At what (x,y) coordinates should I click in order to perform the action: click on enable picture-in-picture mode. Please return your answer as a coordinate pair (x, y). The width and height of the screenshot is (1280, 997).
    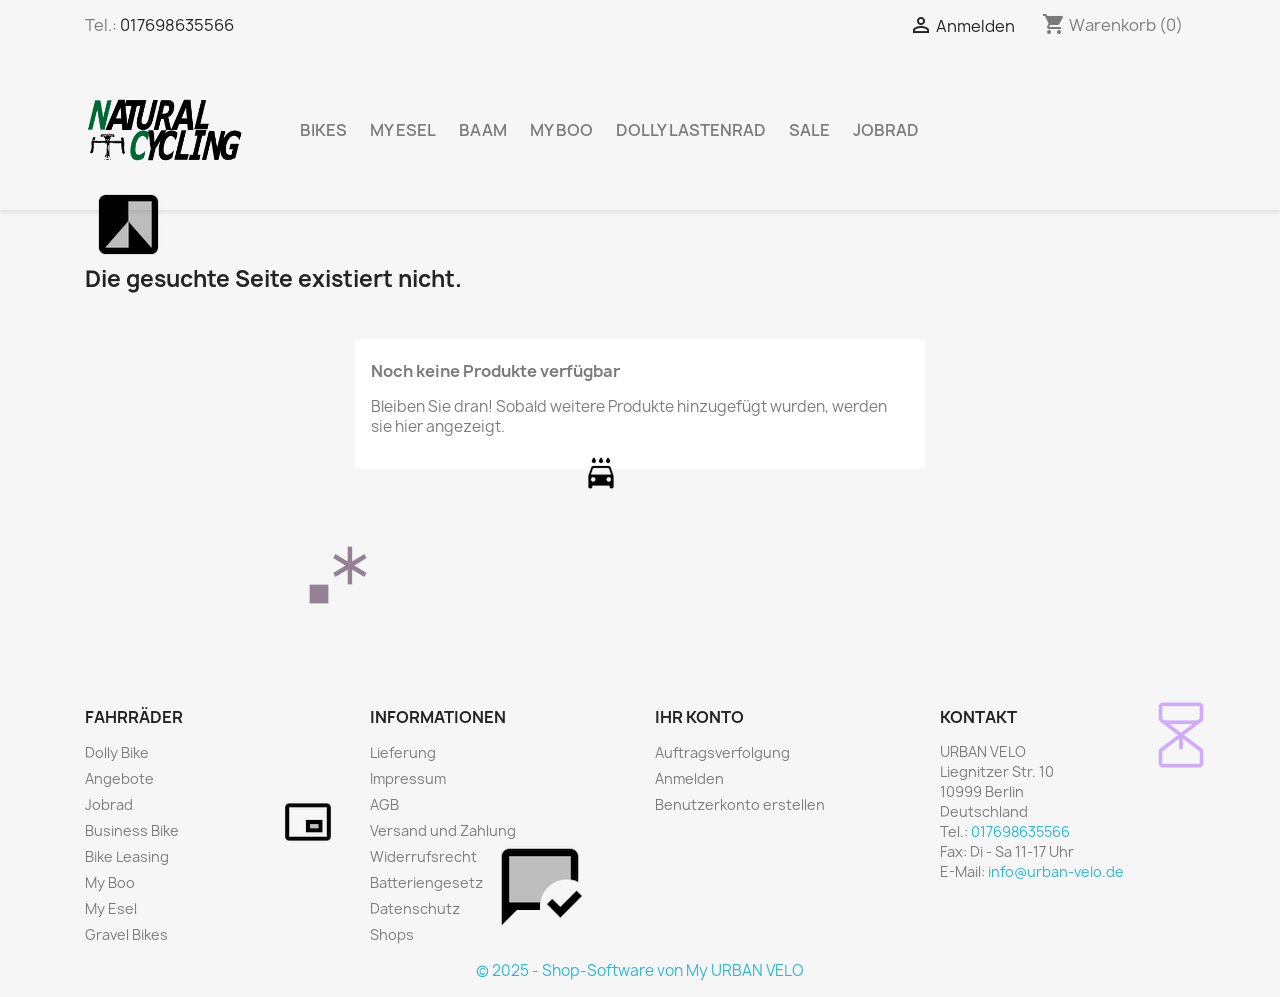
    Looking at the image, I should click on (308, 822).